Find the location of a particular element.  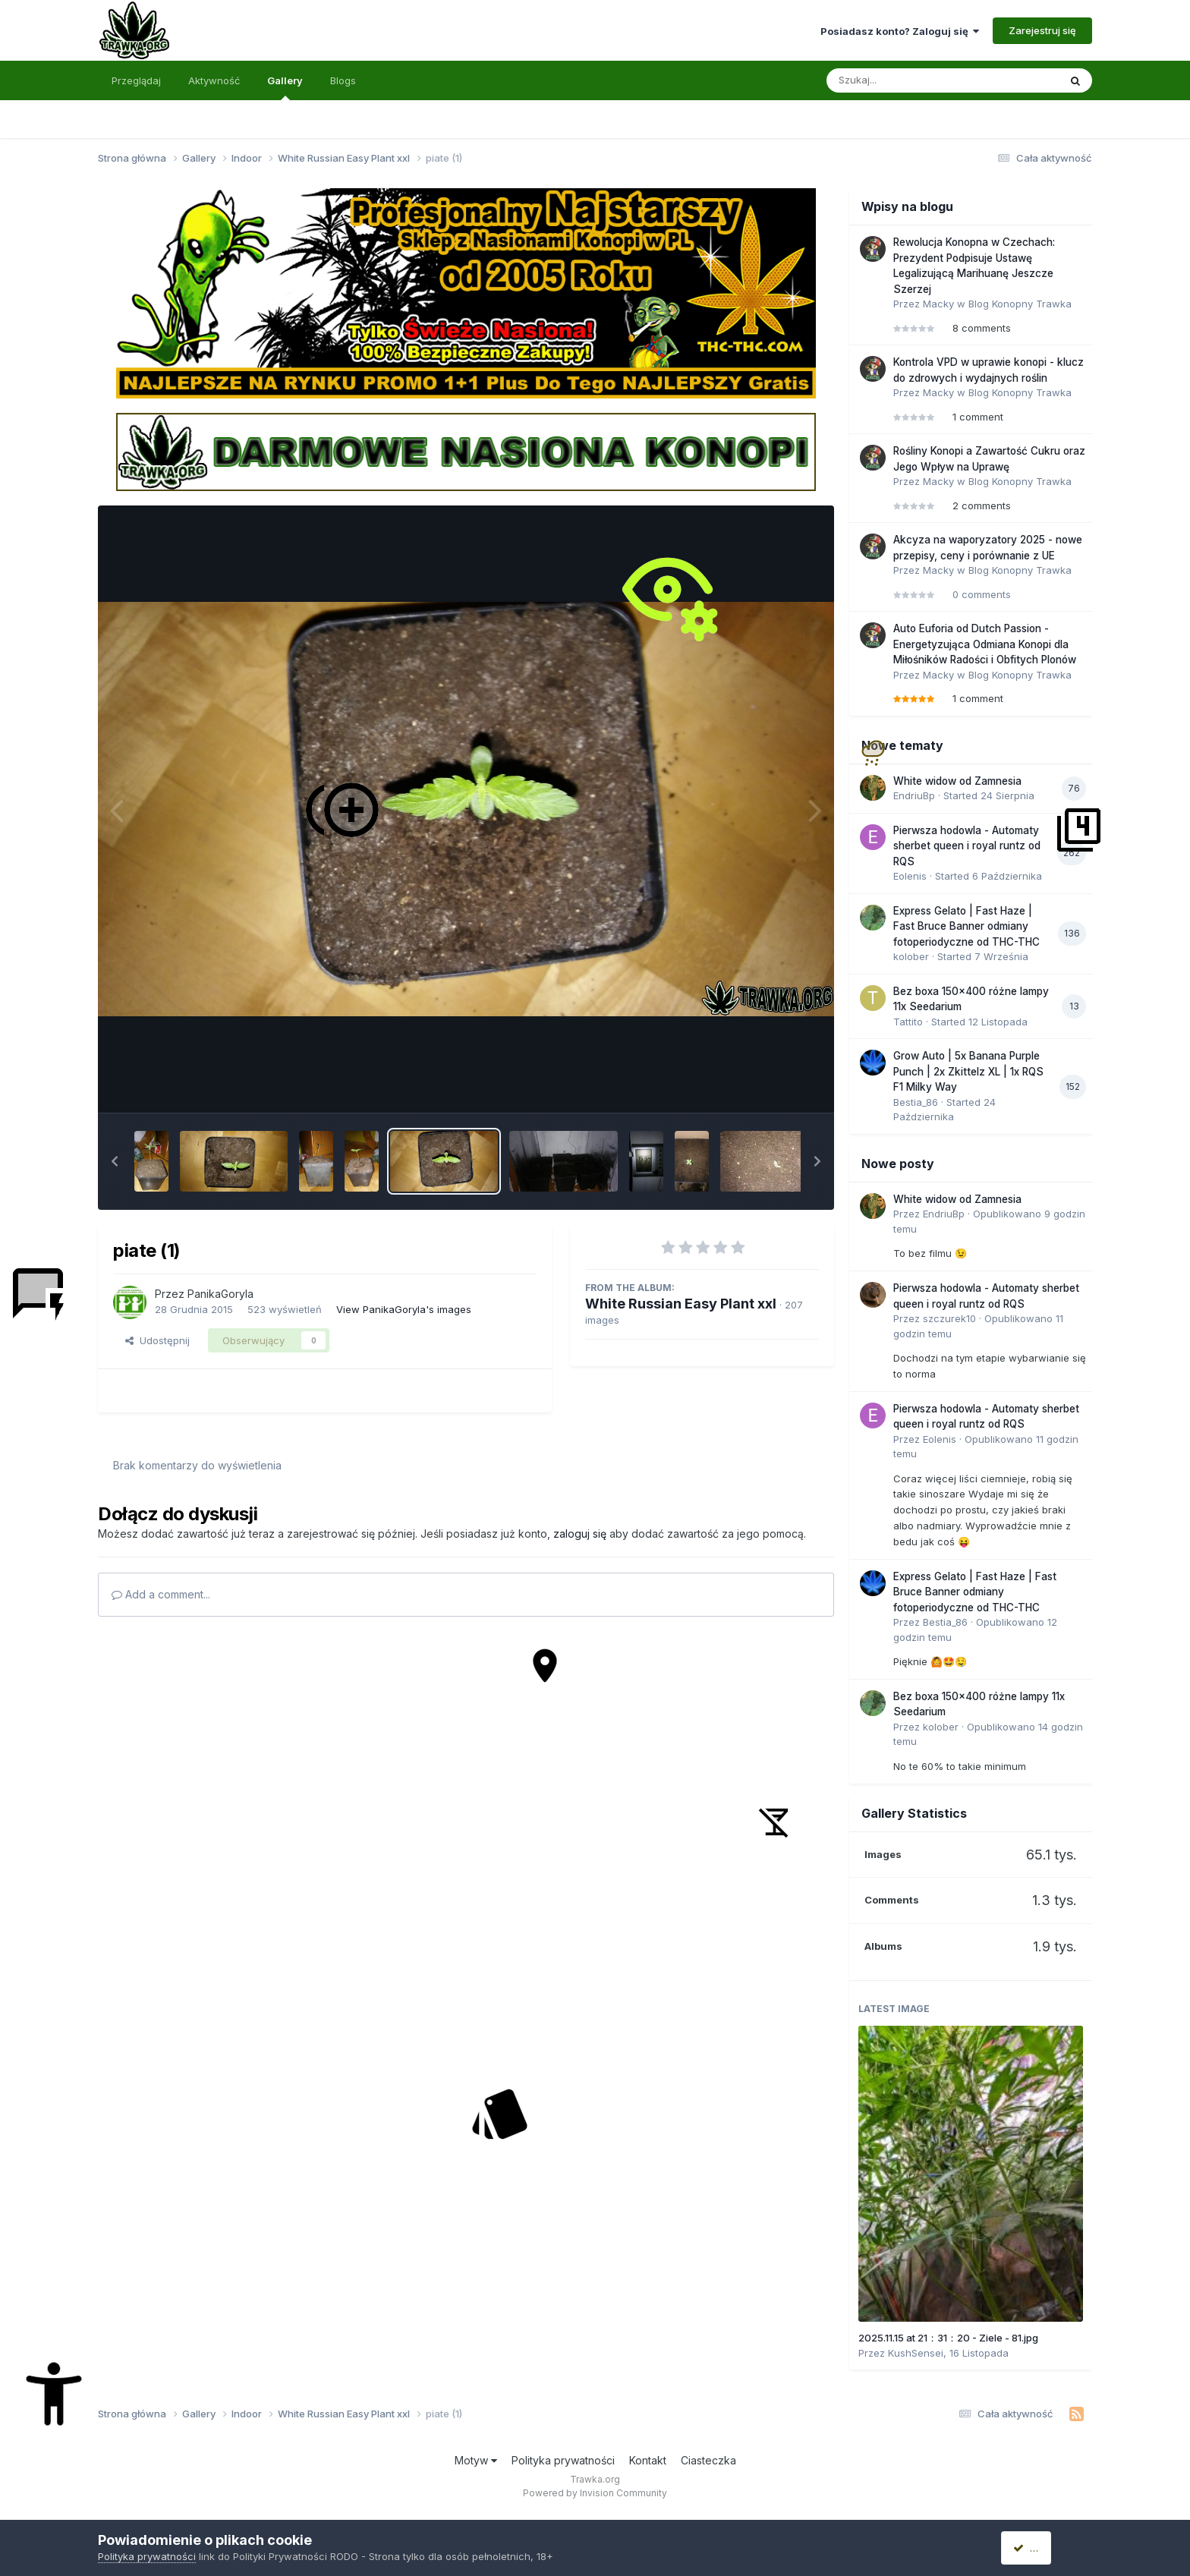

access accessibility settings is located at coordinates (54, 2394).